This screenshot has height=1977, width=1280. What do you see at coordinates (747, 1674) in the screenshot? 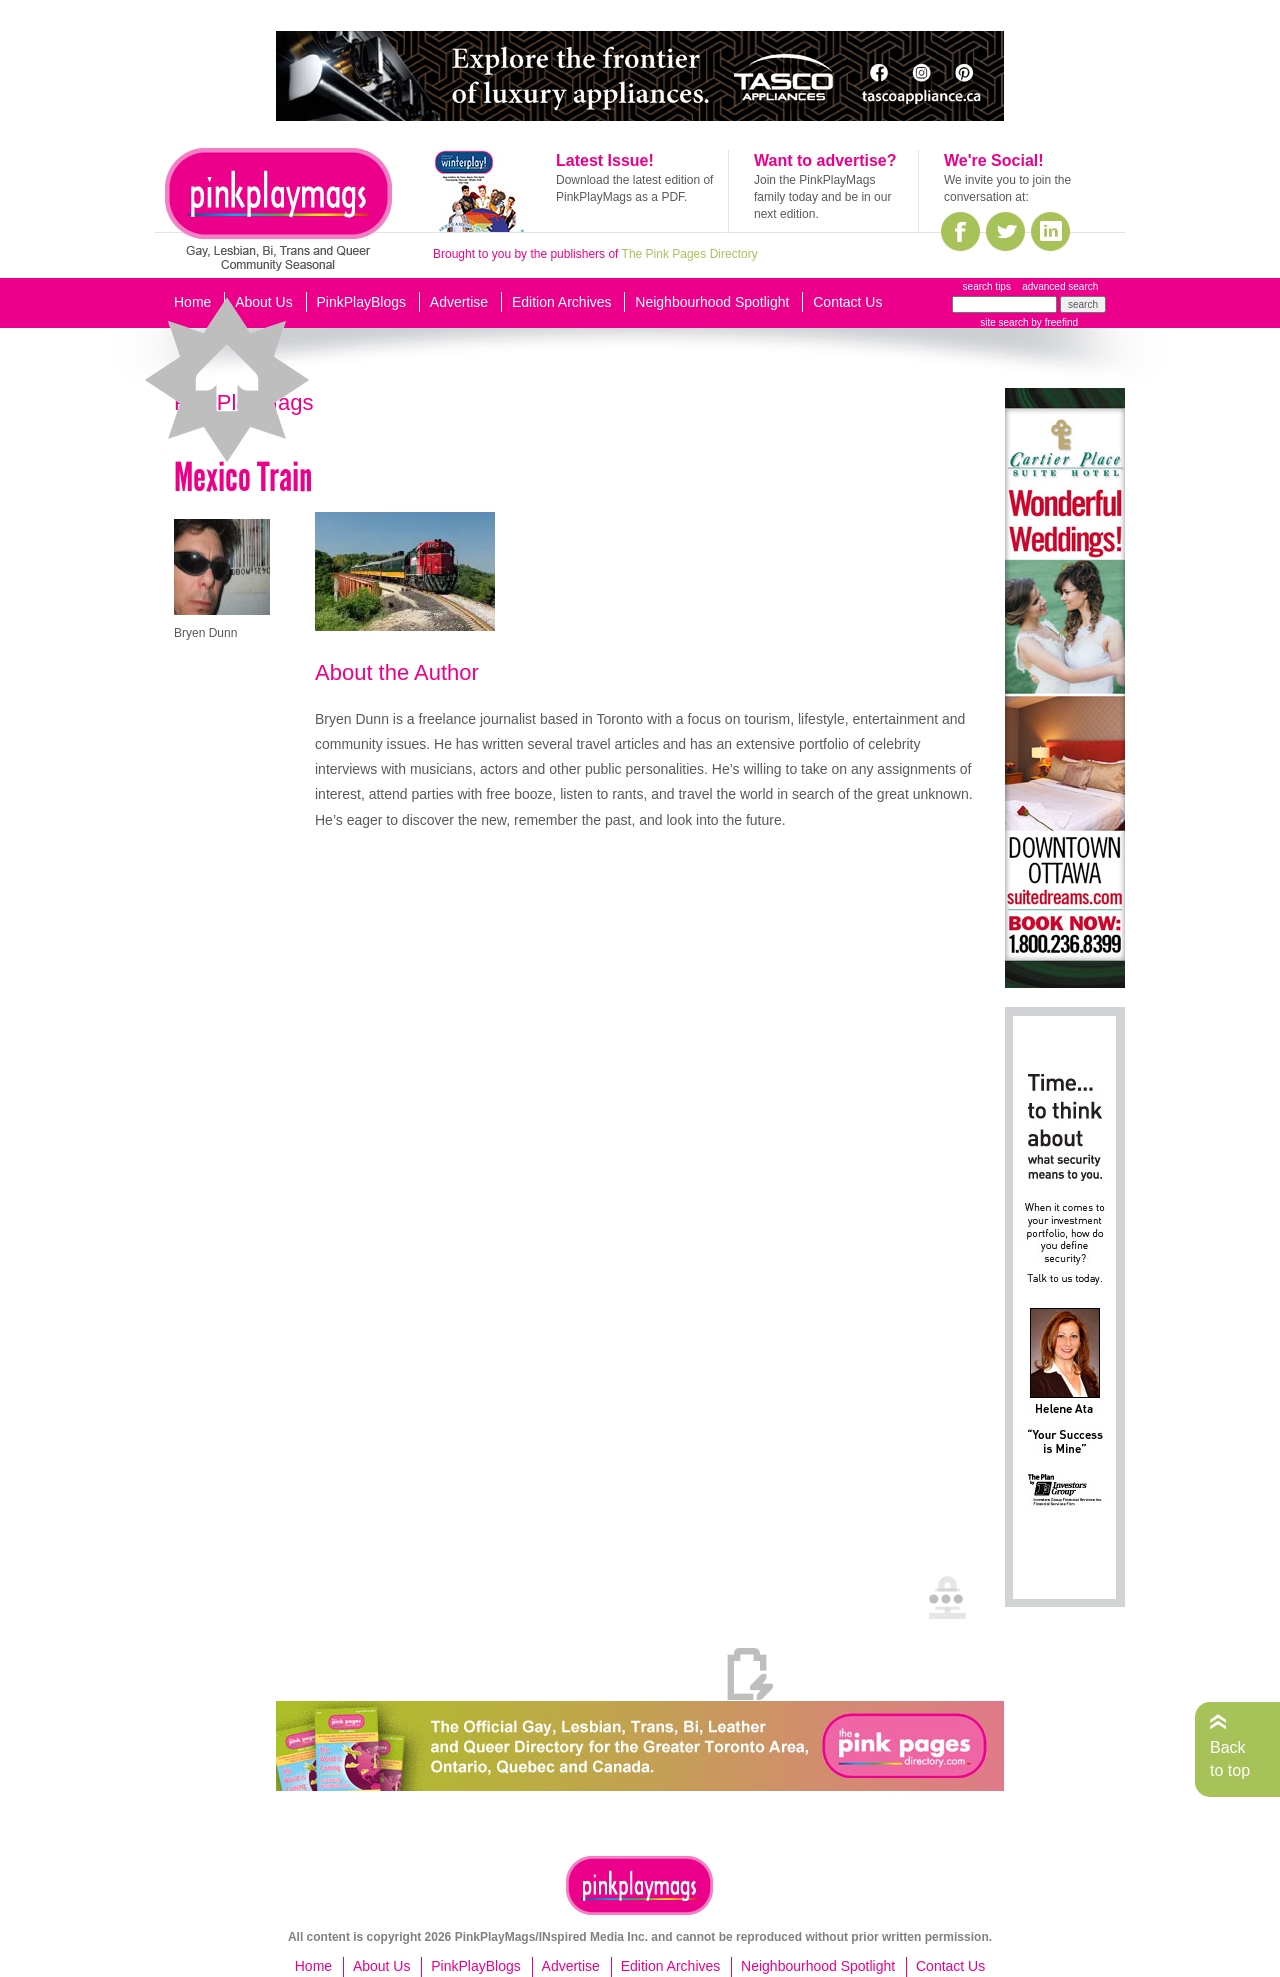
I see `indicates battery is empty but currently charging` at bounding box center [747, 1674].